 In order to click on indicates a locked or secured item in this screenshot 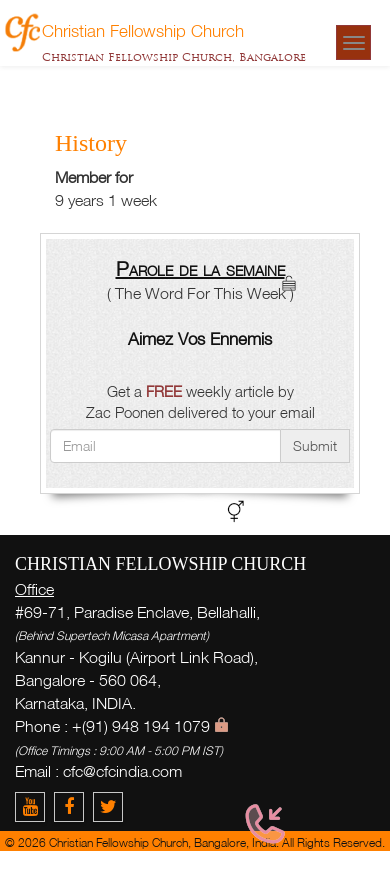, I will do `click(221, 725)`.